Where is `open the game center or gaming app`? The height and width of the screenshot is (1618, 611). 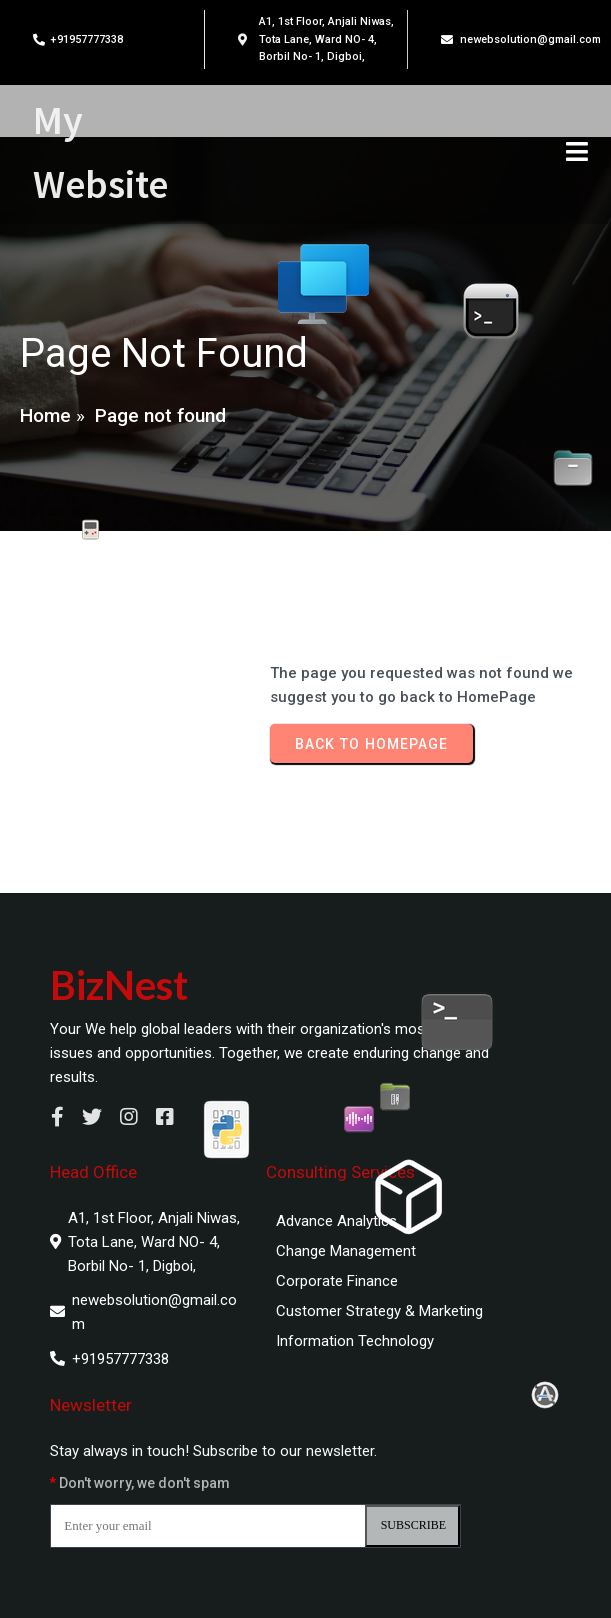
open the game center or gaming app is located at coordinates (90, 529).